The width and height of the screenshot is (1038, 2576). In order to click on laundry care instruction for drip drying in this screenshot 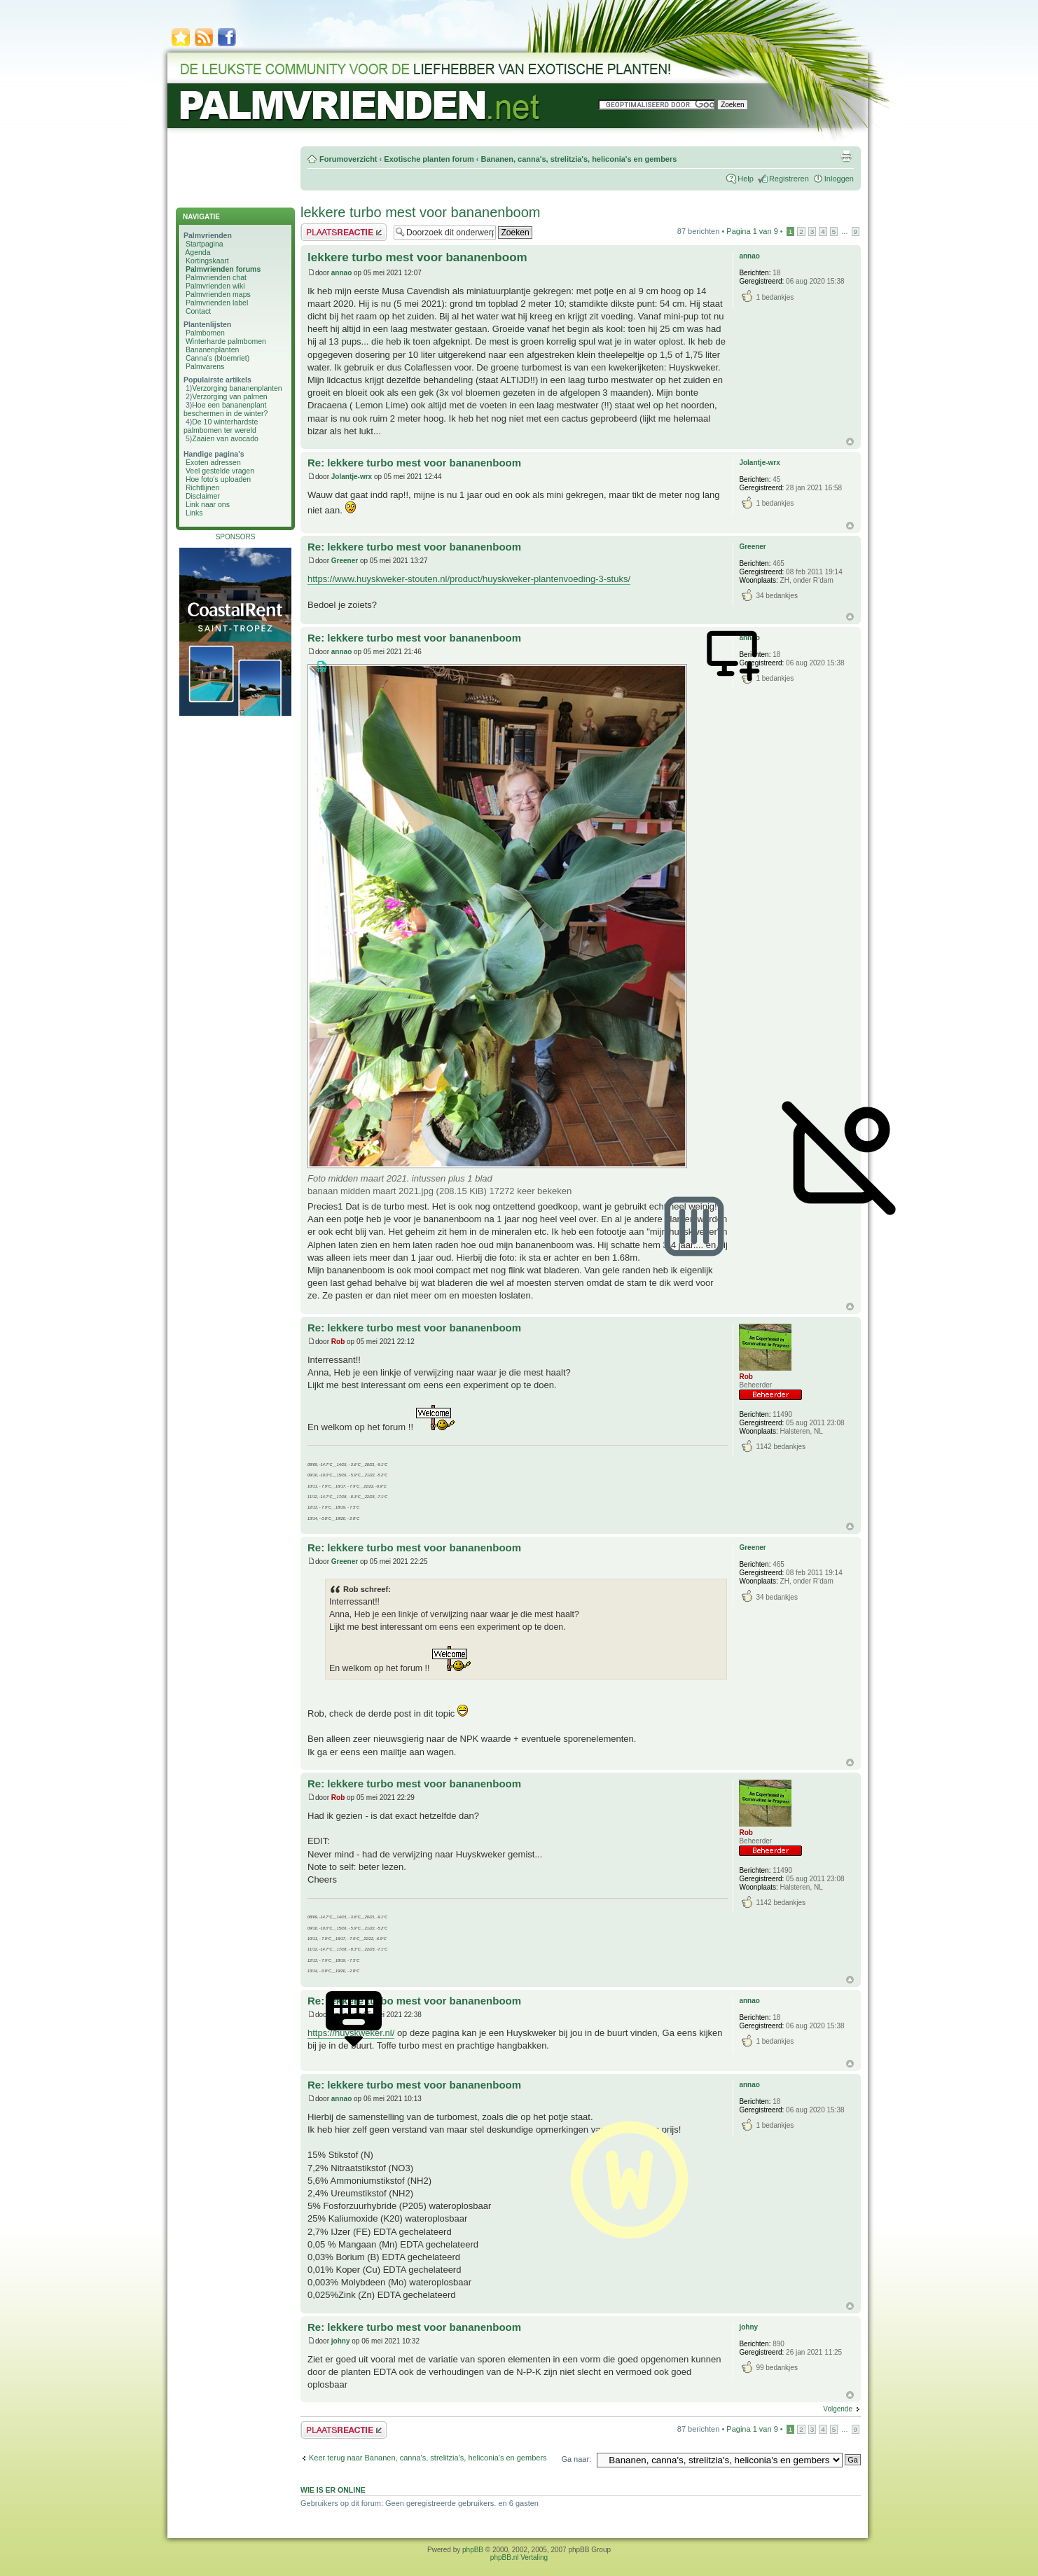, I will do `click(694, 1226)`.